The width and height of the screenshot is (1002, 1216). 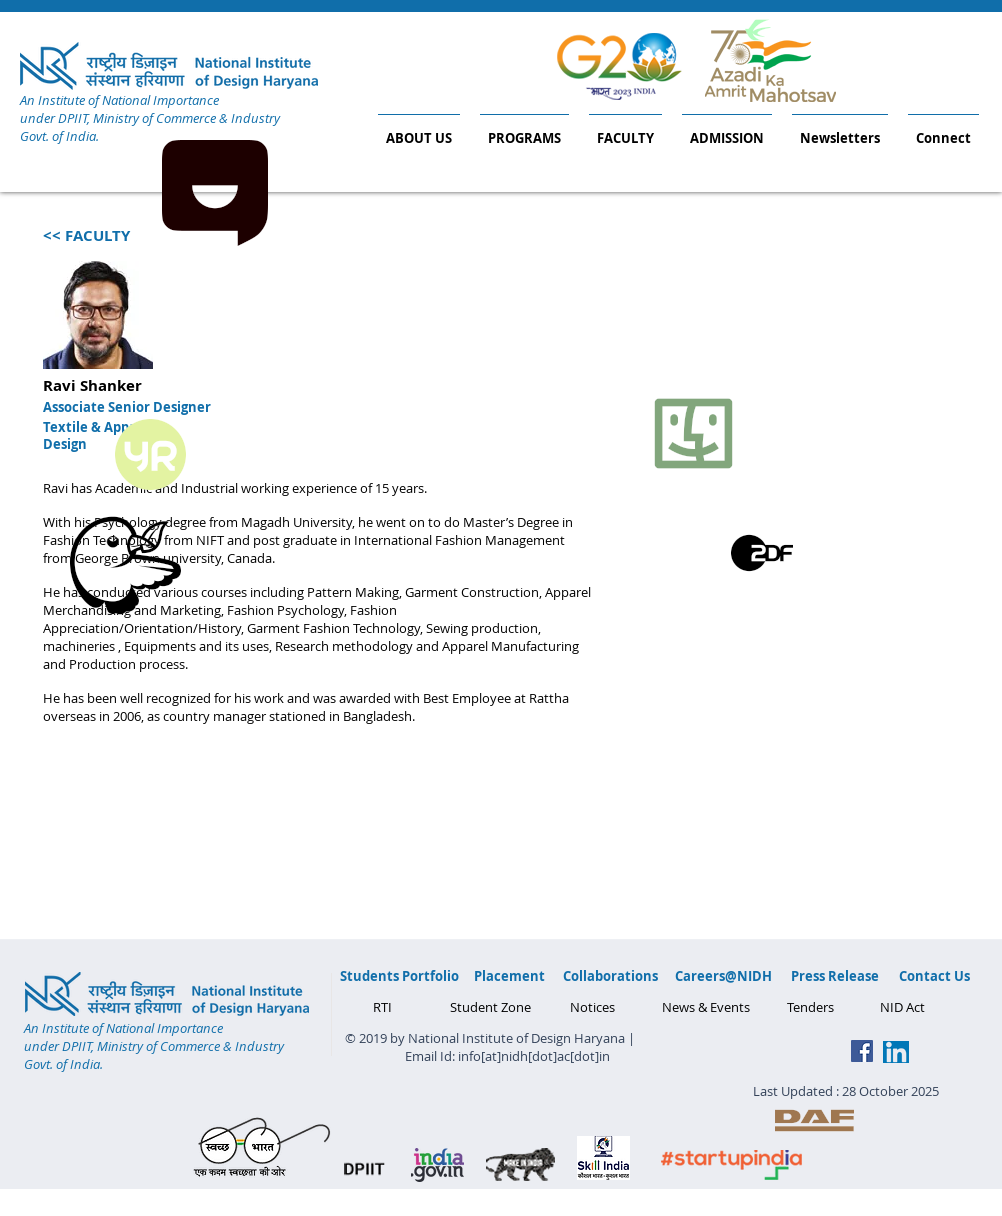 I want to click on ZDF German television network logo, so click(x=762, y=553).